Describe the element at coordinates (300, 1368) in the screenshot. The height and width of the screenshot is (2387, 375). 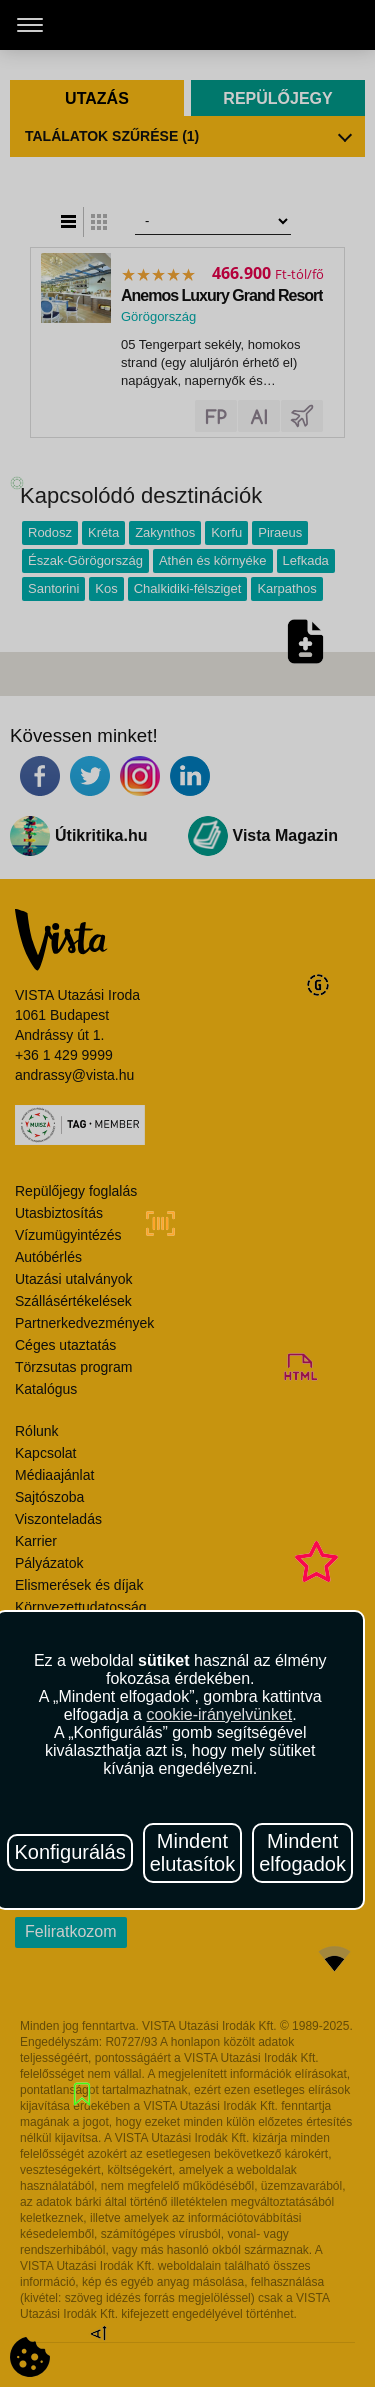
I see `view or open an HTML file` at that location.